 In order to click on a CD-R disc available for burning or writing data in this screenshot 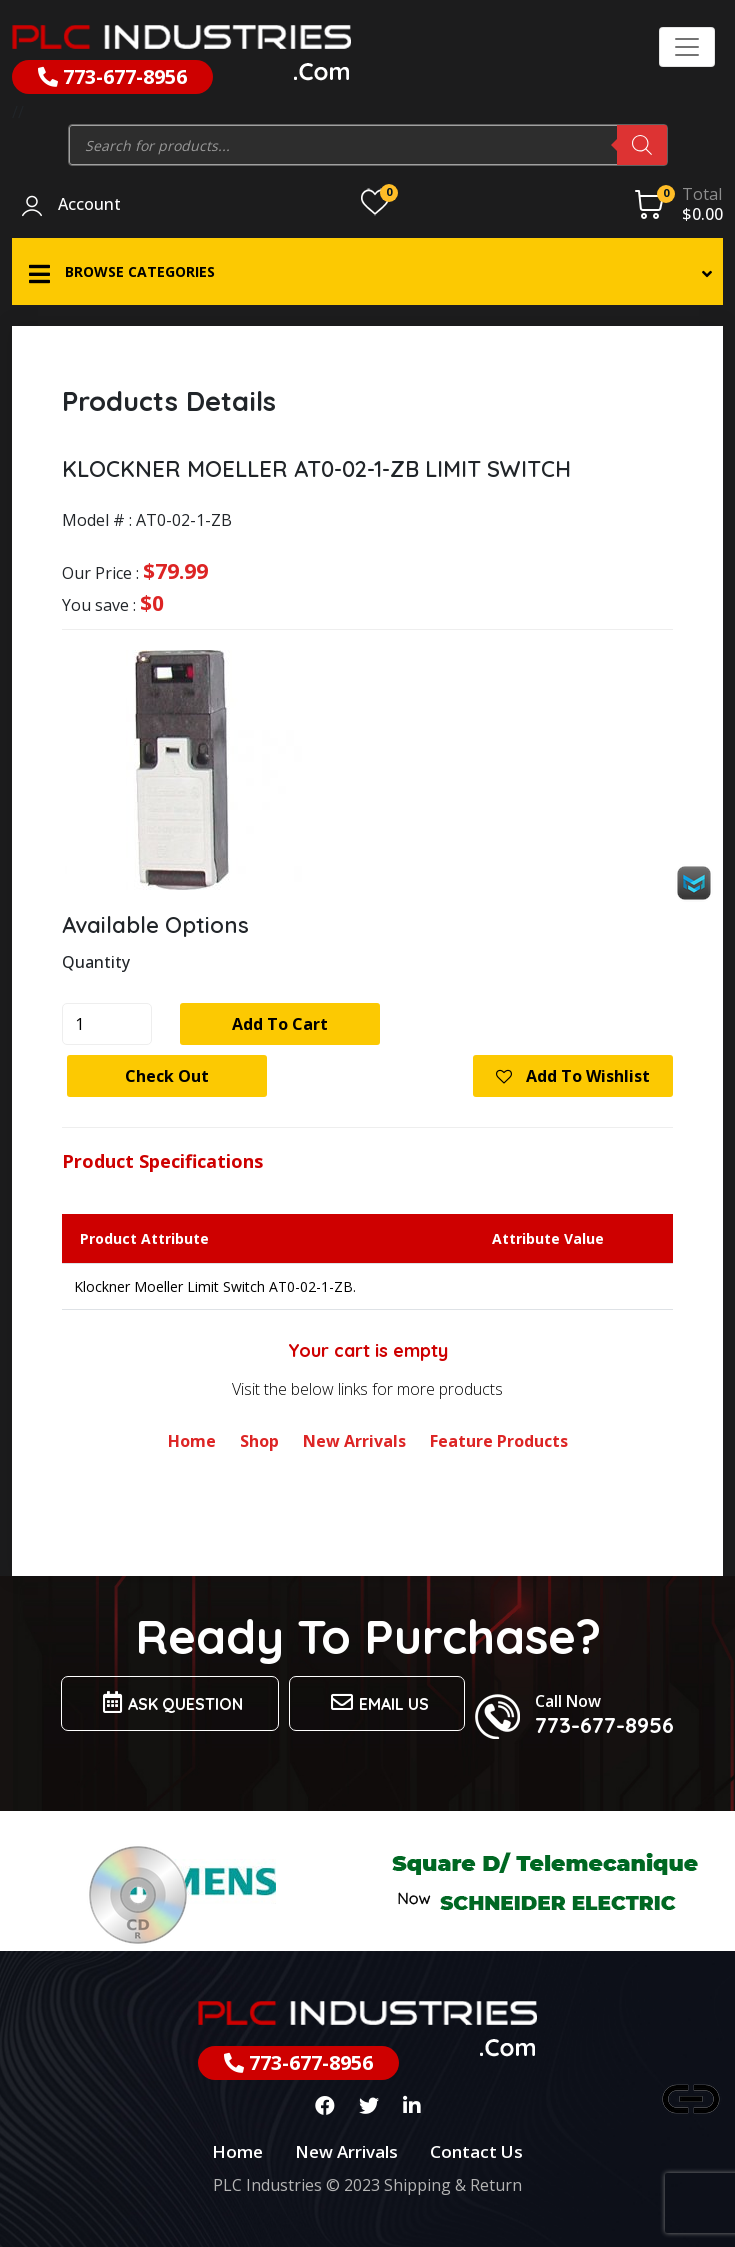, I will do `click(138, 1895)`.